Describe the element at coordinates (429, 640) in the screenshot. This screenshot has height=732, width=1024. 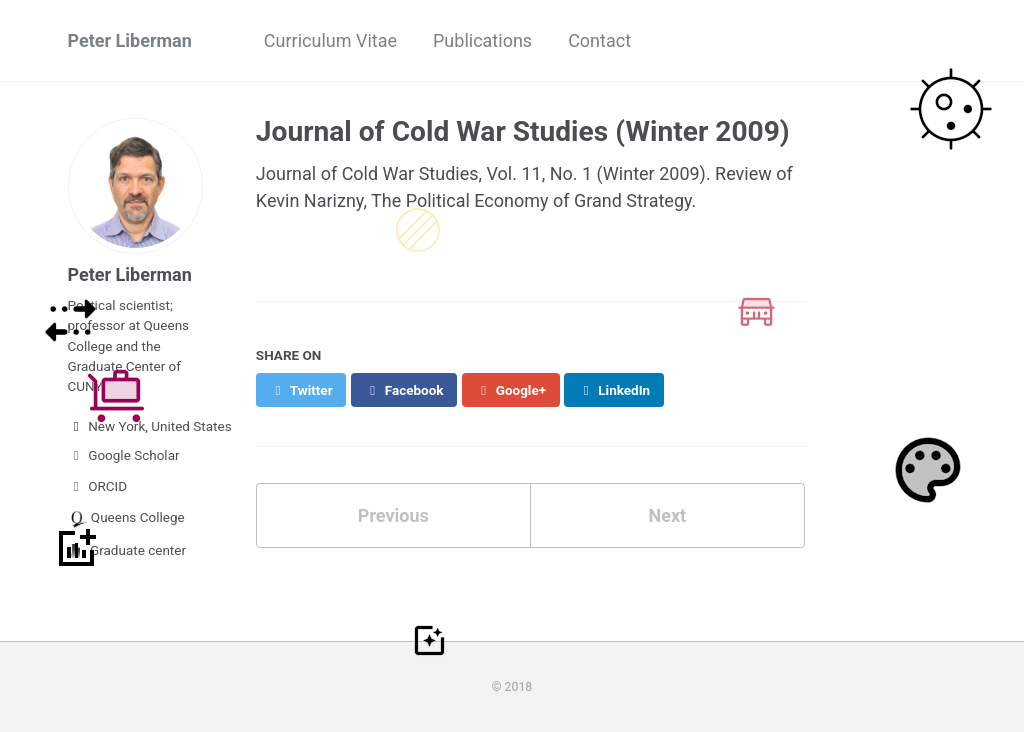
I see `apply a filter or effect to a photo` at that location.